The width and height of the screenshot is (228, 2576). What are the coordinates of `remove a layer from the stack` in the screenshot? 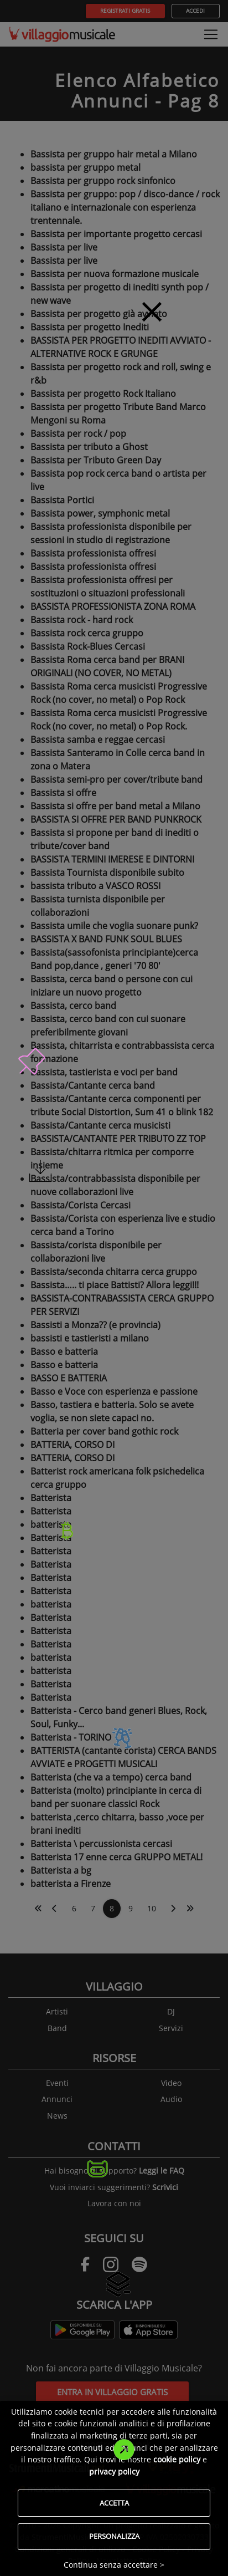 It's located at (118, 2284).